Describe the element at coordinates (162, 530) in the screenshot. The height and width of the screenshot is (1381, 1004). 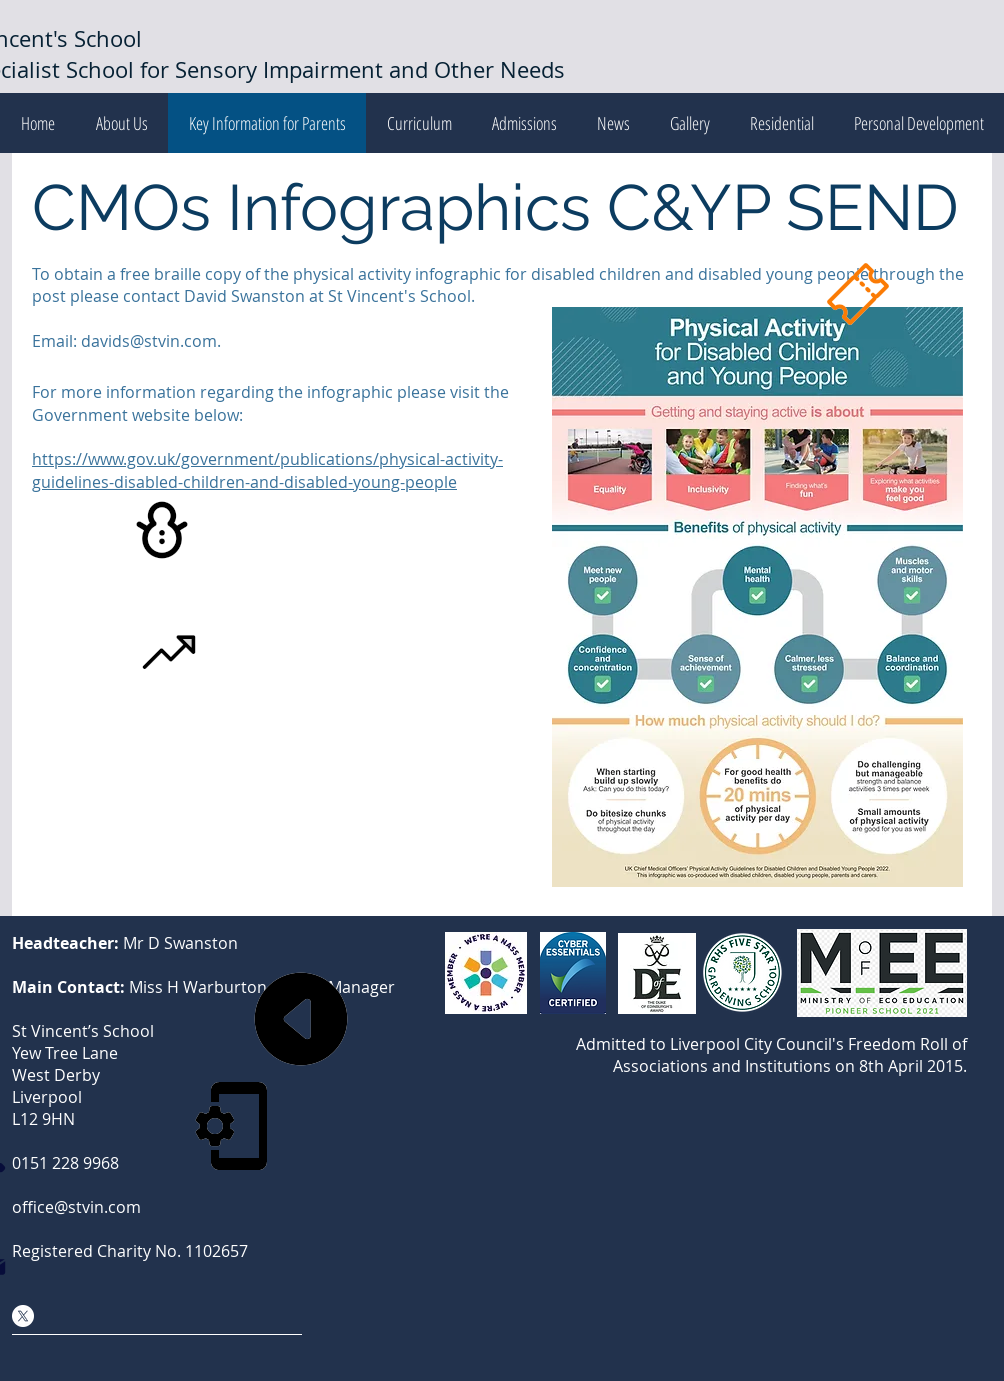
I see `indicates winter or cold weather conditions` at that location.